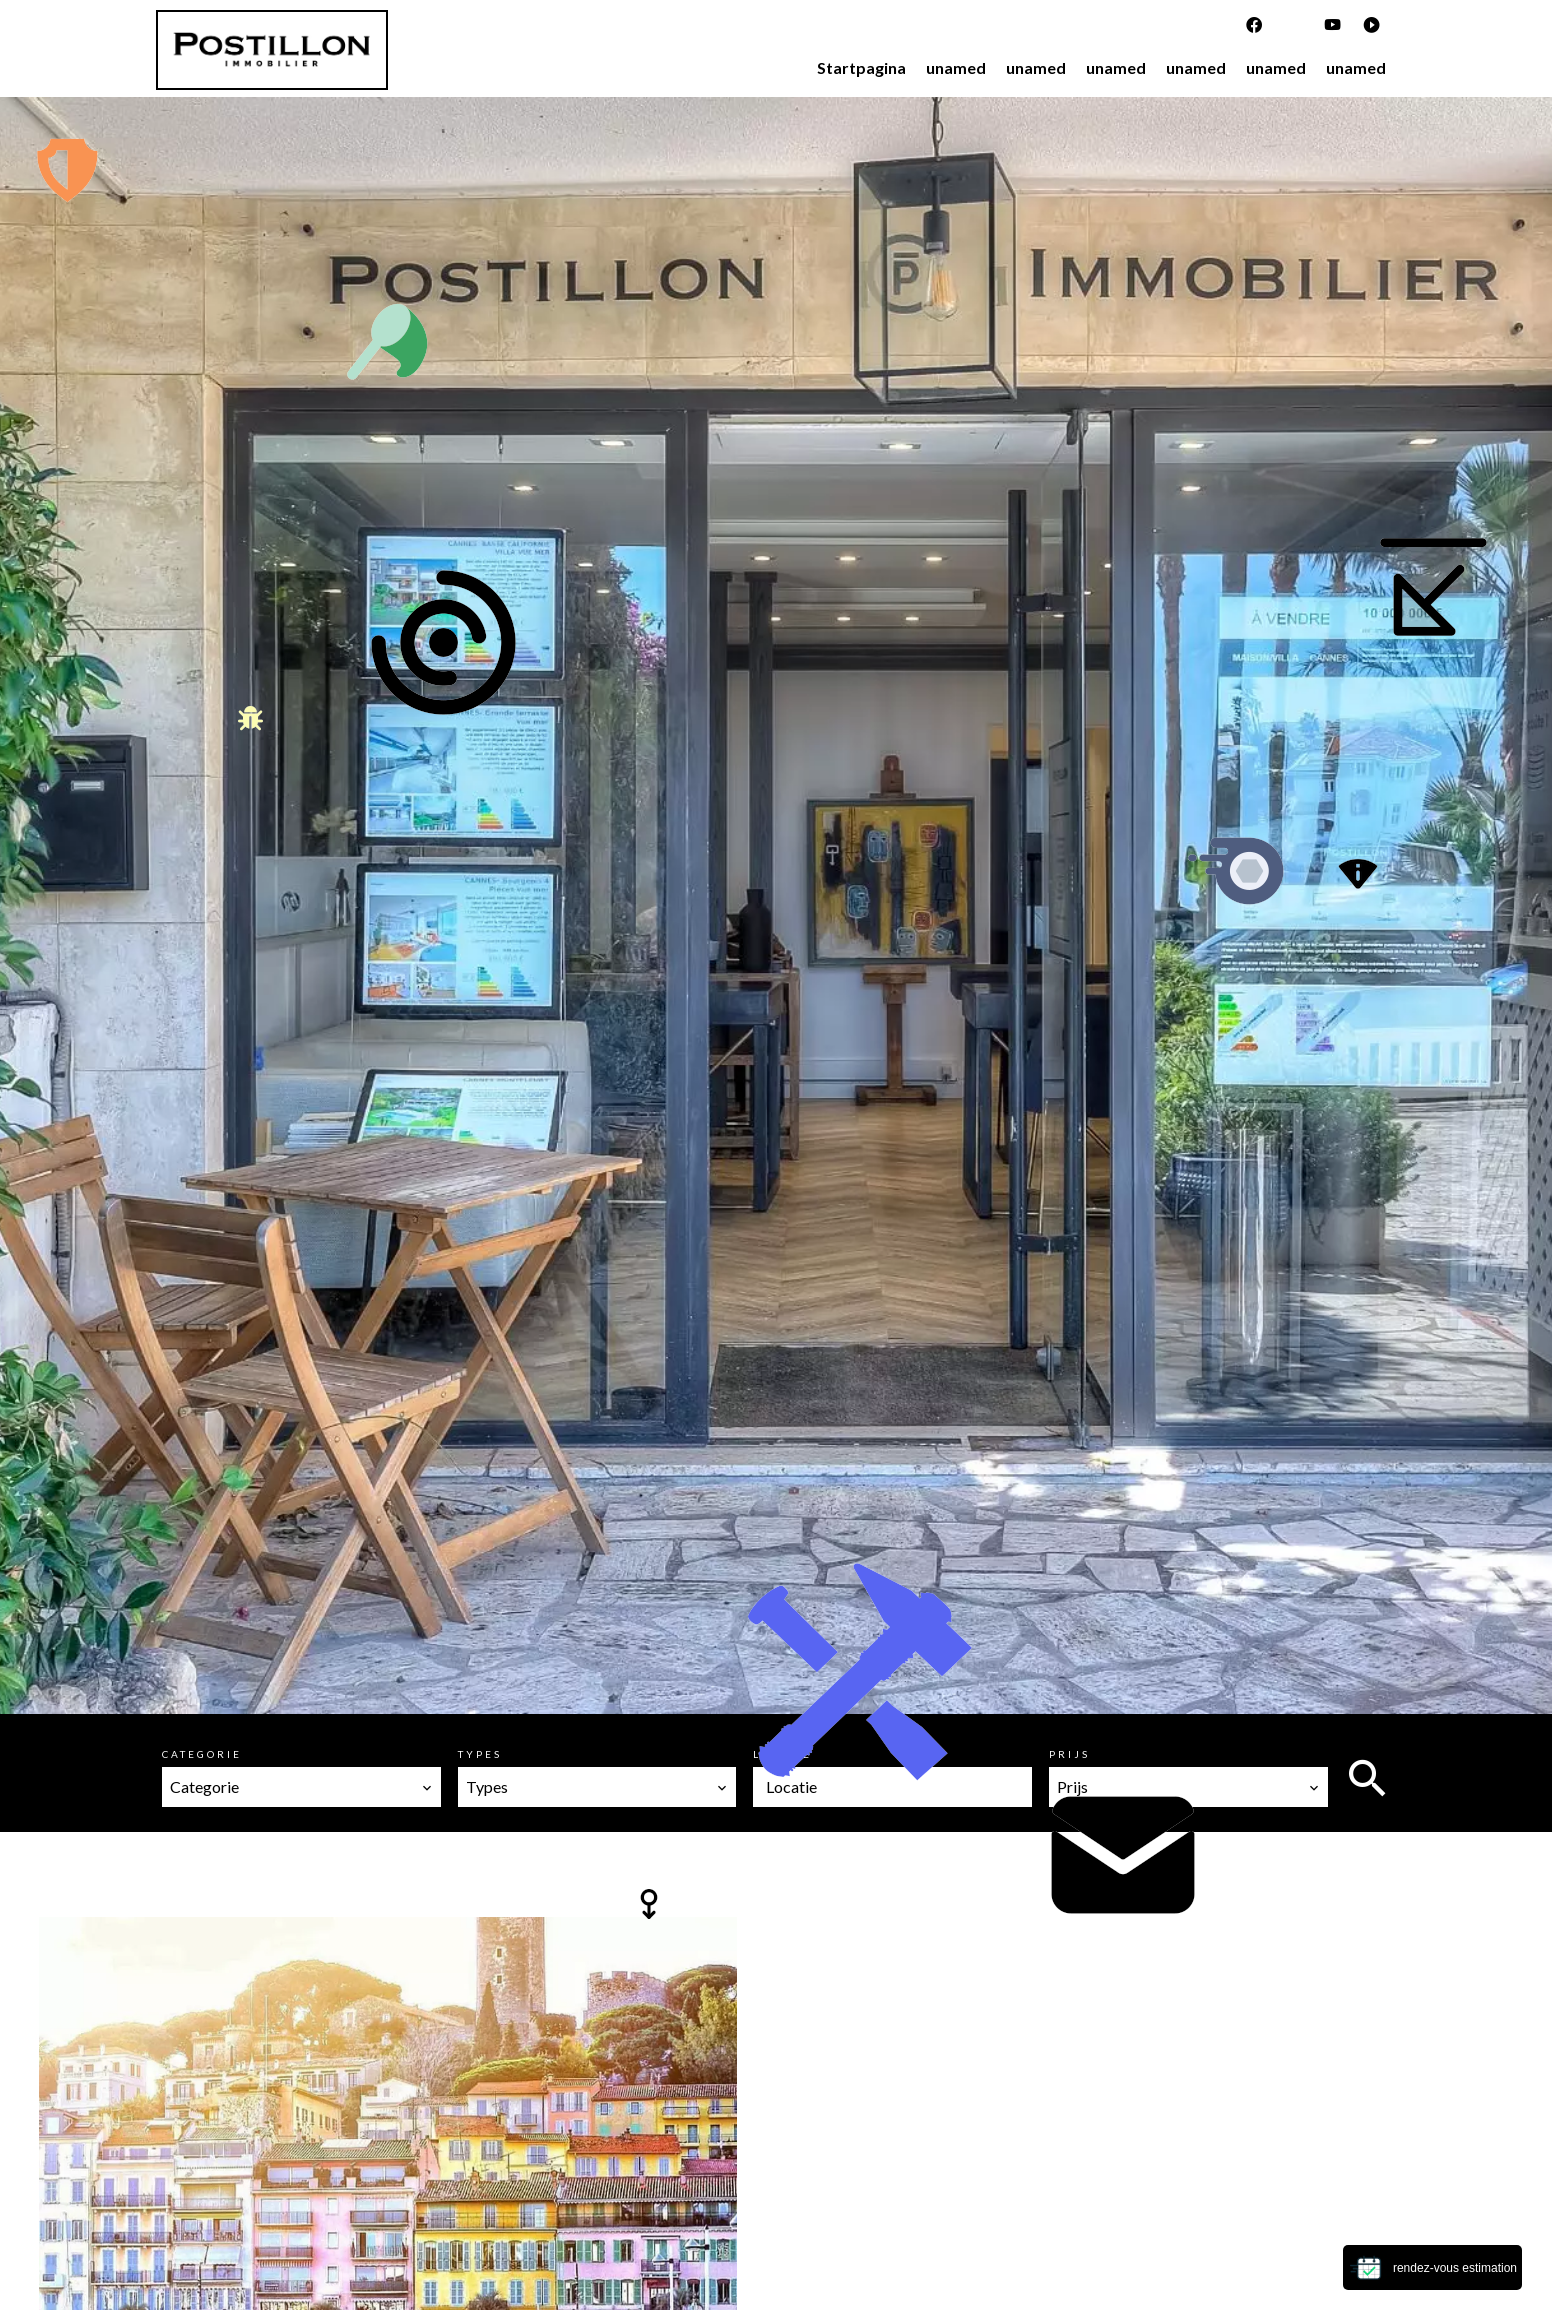 The width and height of the screenshot is (1552, 2310). What do you see at coordinates (443, 642) in the screenshot?
I see `view radial chart or arc graph data` at bounding box center [443, 642].